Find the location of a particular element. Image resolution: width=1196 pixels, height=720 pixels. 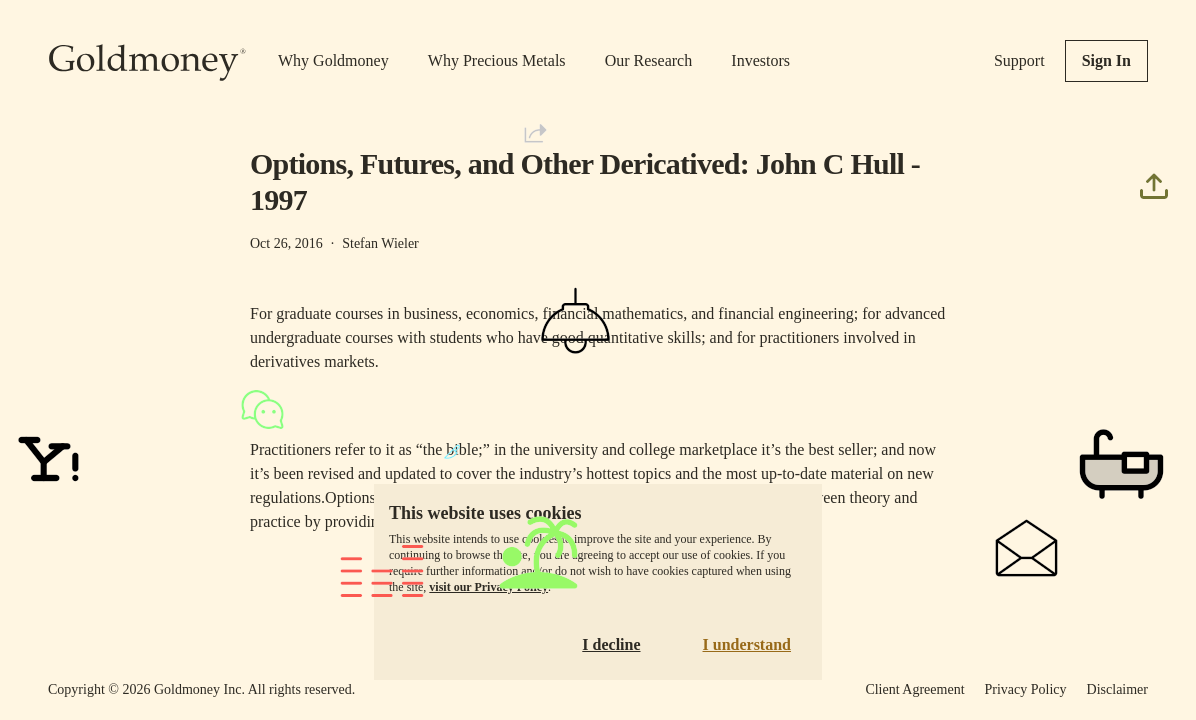

share this content is located at coordinates (535, 132).